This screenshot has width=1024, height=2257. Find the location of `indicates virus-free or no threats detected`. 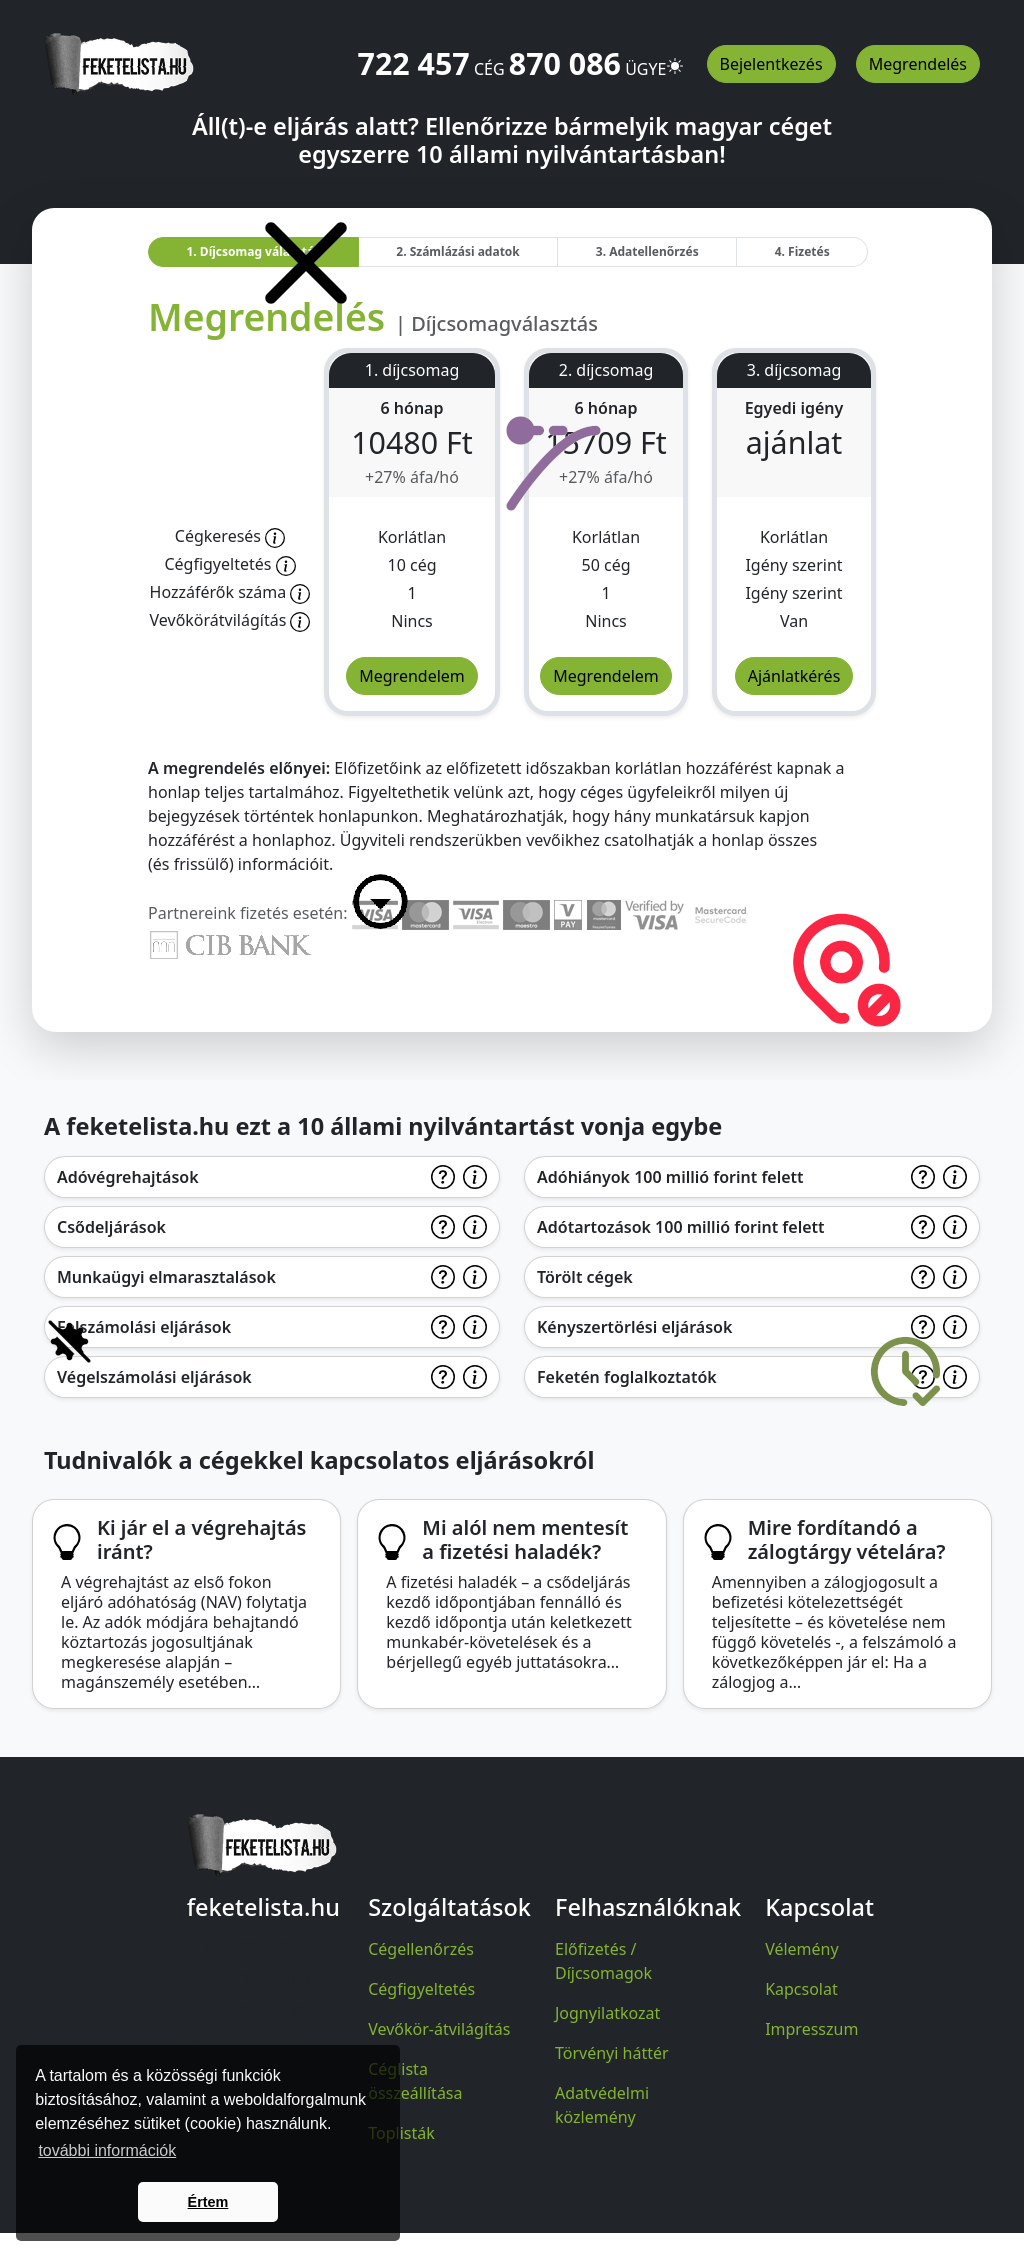

indicates virus-free or no threats detected is located at coordinates (69, 1341).